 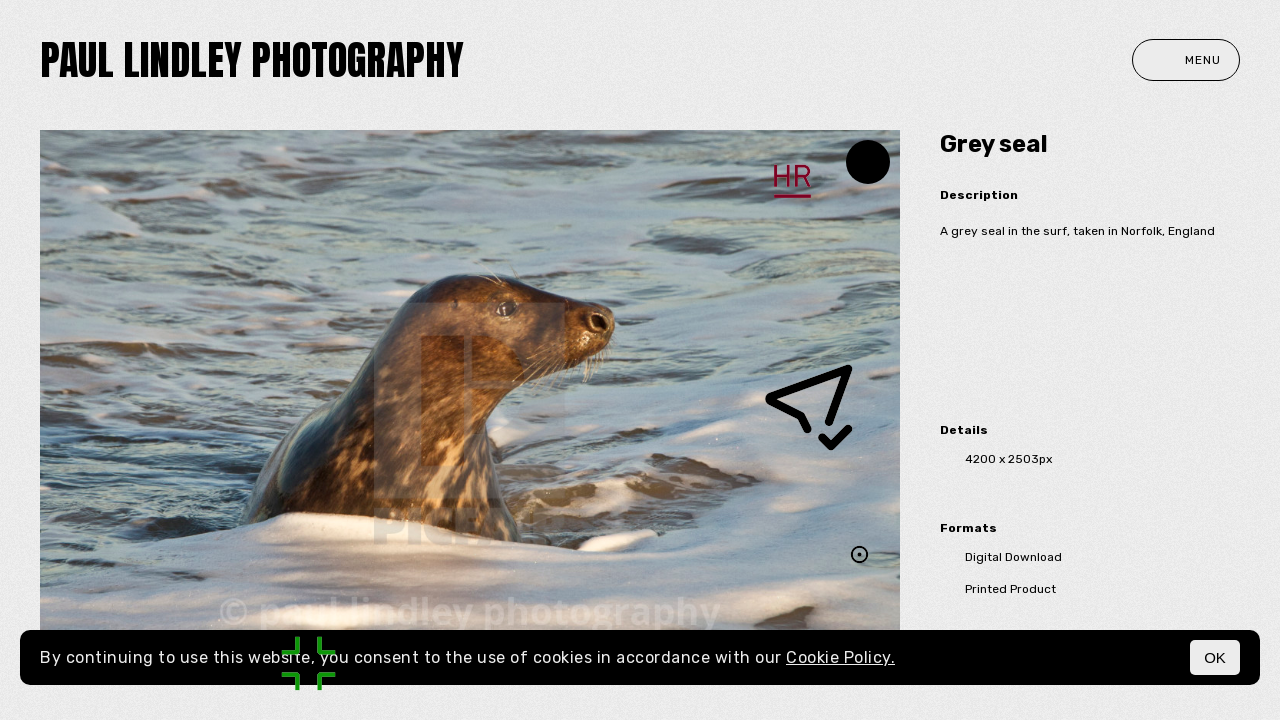 What do you see at coordinates (809, 407) in the screenshot?
I see `location successfully shared` at bounding box center [809, 407].